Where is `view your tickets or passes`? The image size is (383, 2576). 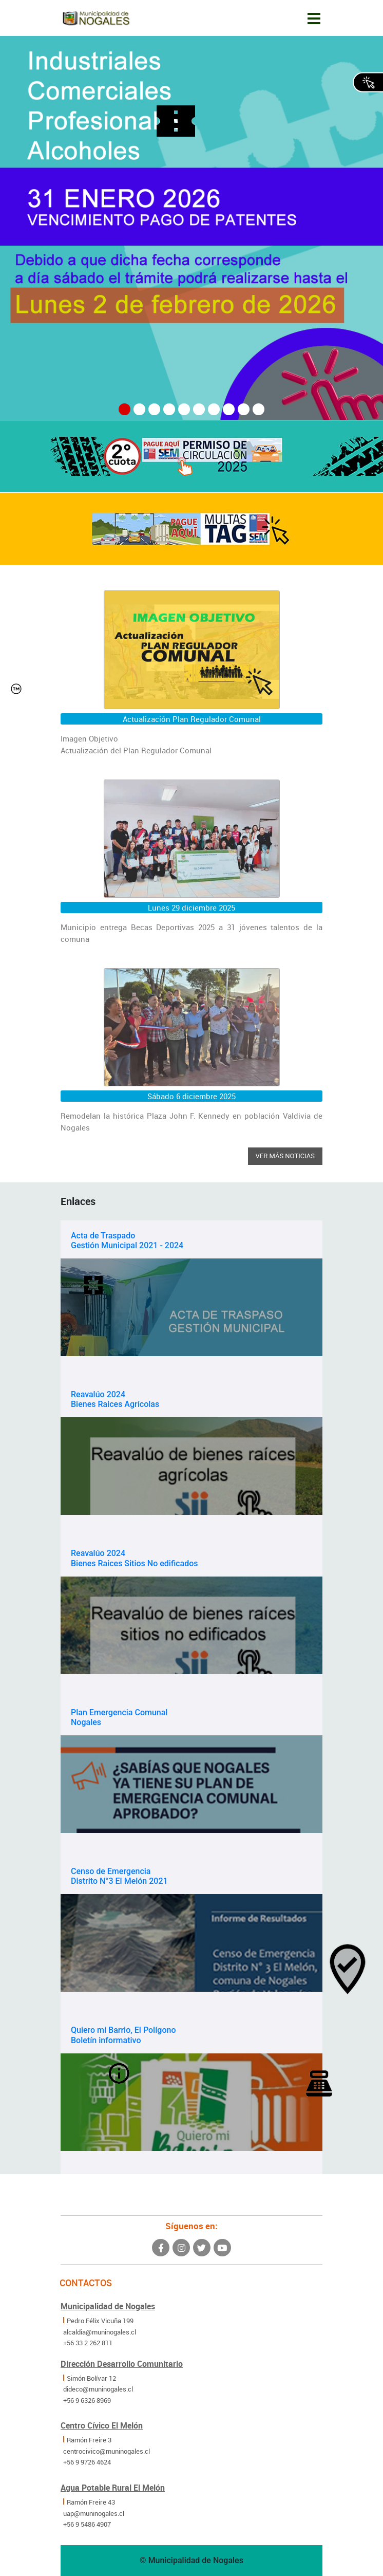
view your tickets or passes is located at coordinates (176, 121).